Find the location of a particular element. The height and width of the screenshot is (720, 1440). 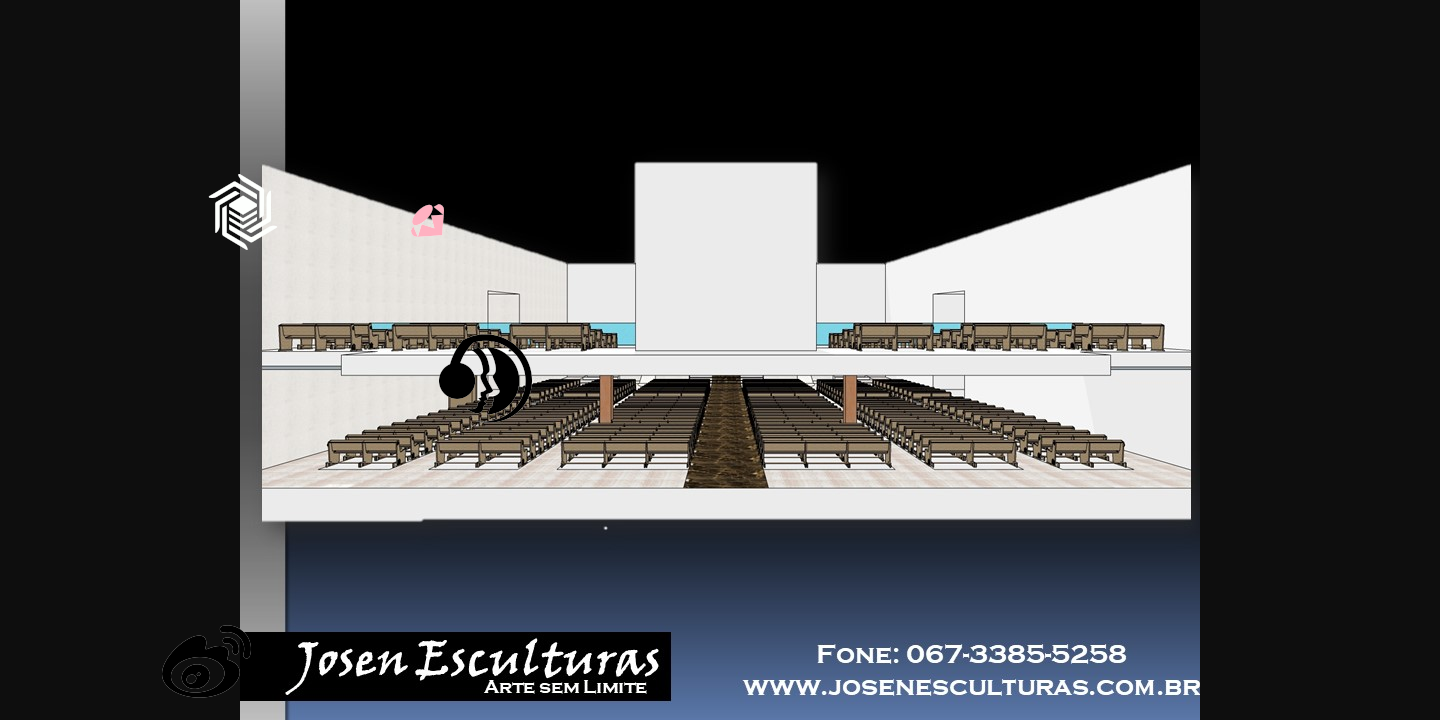

open TeamSpeak voice chat application is located at coordinates (485, 378).